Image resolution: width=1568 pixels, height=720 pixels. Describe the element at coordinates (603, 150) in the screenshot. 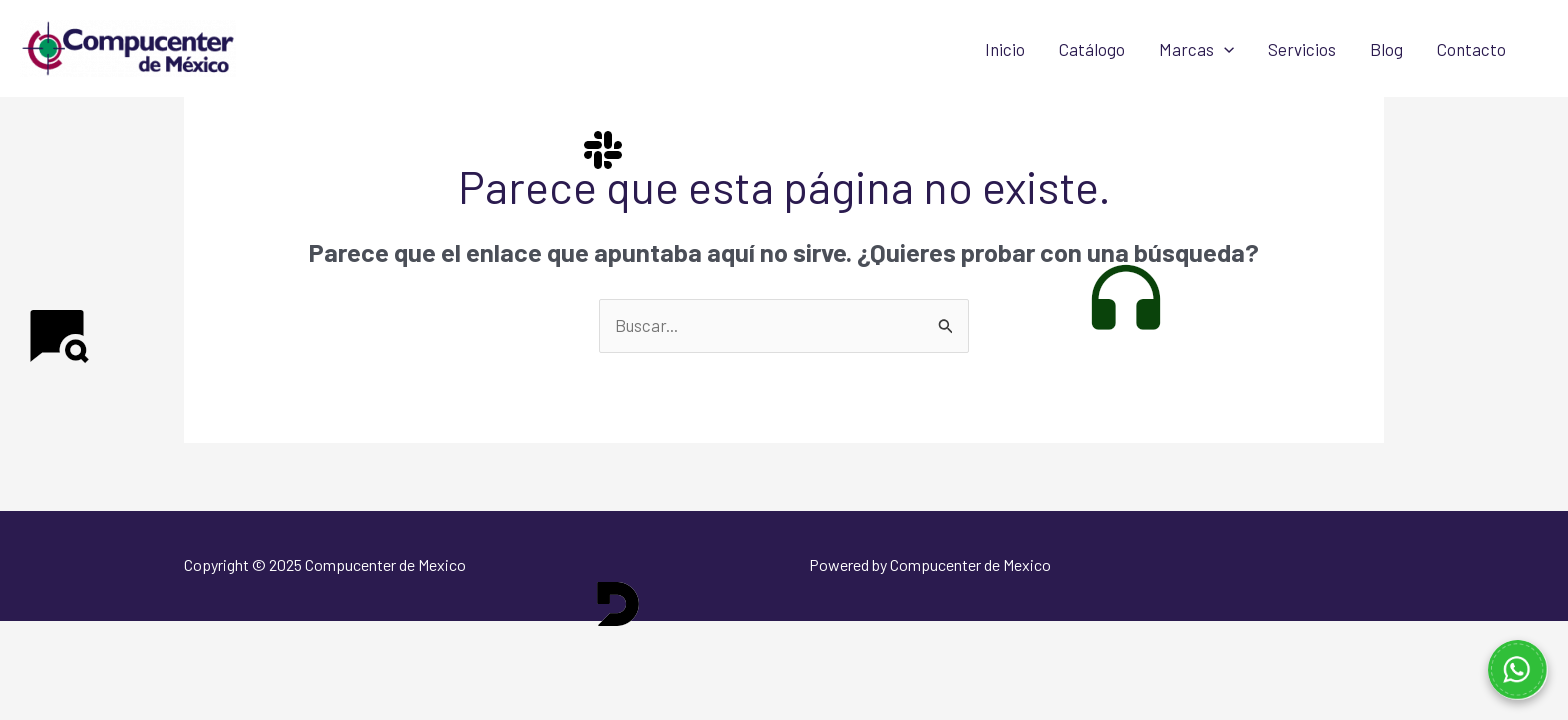

I see `open Slack messaging app` at that location.